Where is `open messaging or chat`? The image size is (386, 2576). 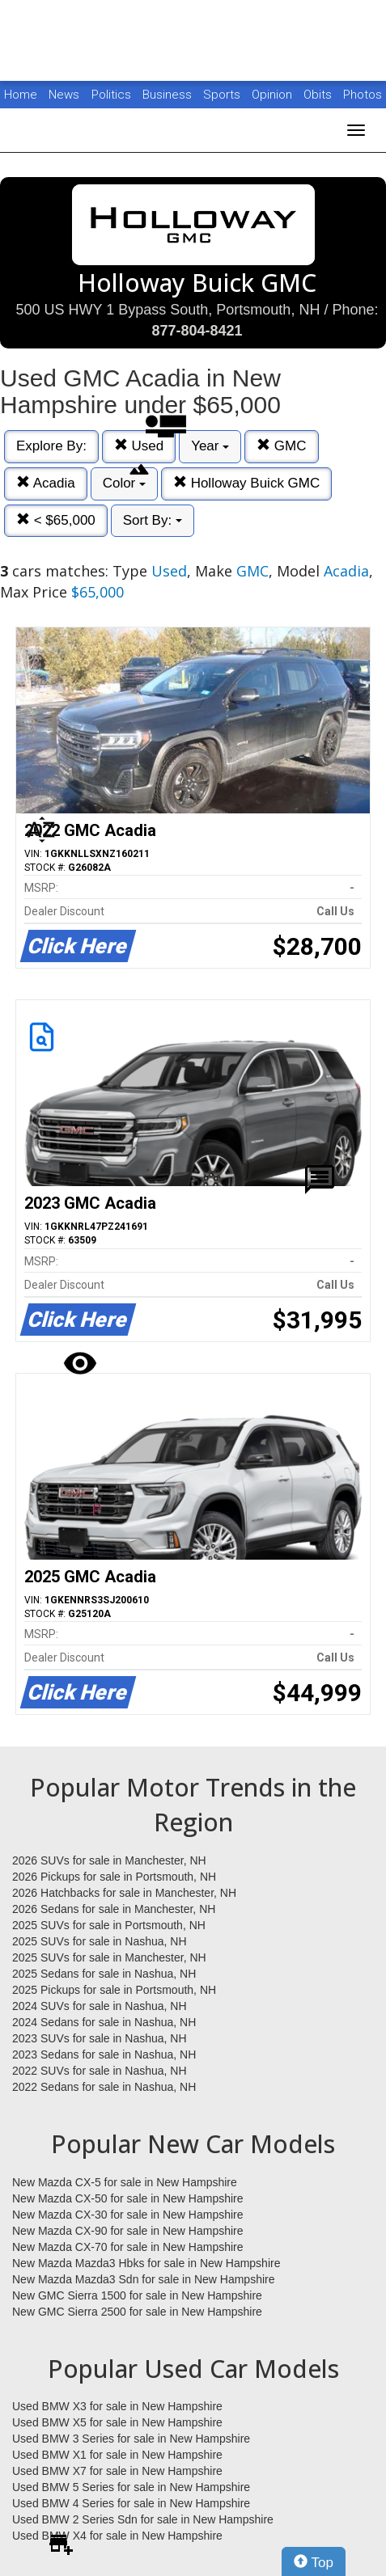 open messaging or chat is located at coordinates (320, 1180).